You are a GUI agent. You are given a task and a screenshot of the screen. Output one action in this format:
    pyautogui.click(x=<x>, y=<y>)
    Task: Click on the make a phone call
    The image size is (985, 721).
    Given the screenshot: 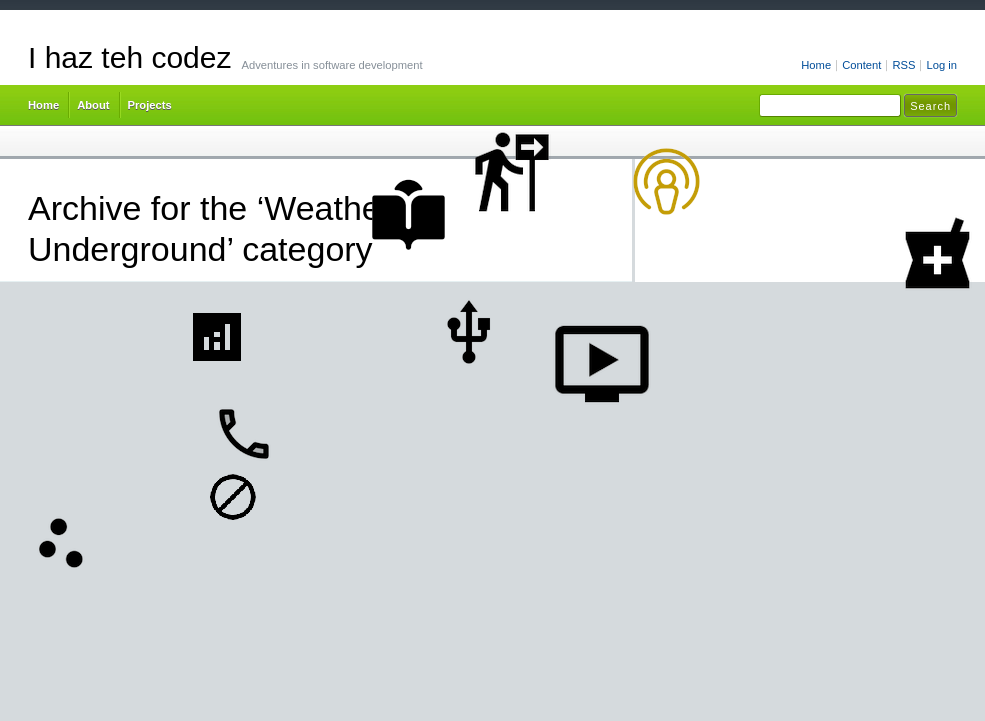 What is the action you would take?
    pyautogui.click(x=244, y=434)
    